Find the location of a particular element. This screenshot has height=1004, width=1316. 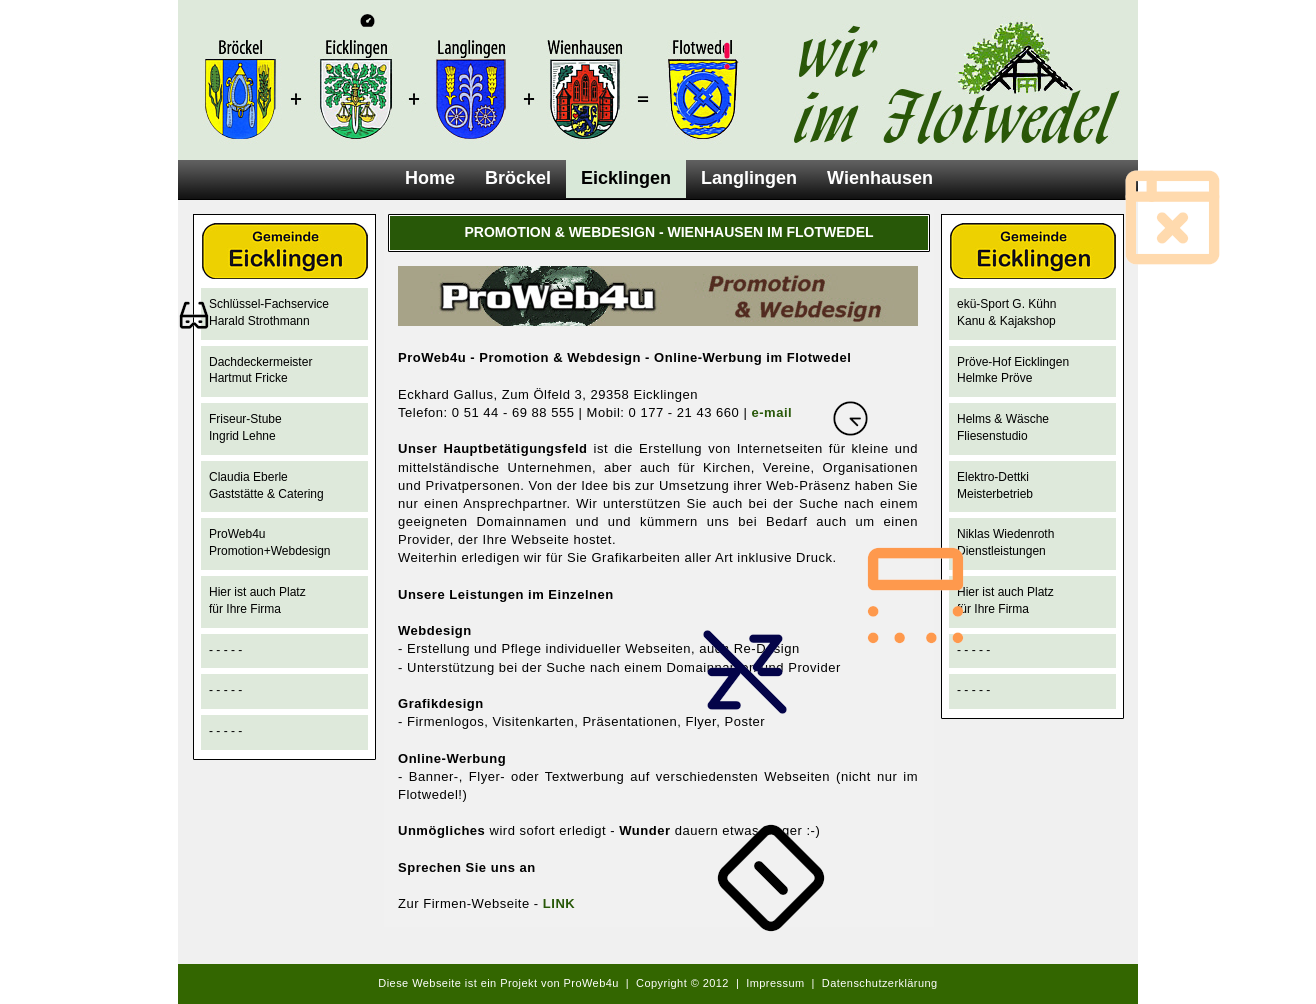

disable sleep mode is located at coordinates (745, 672).